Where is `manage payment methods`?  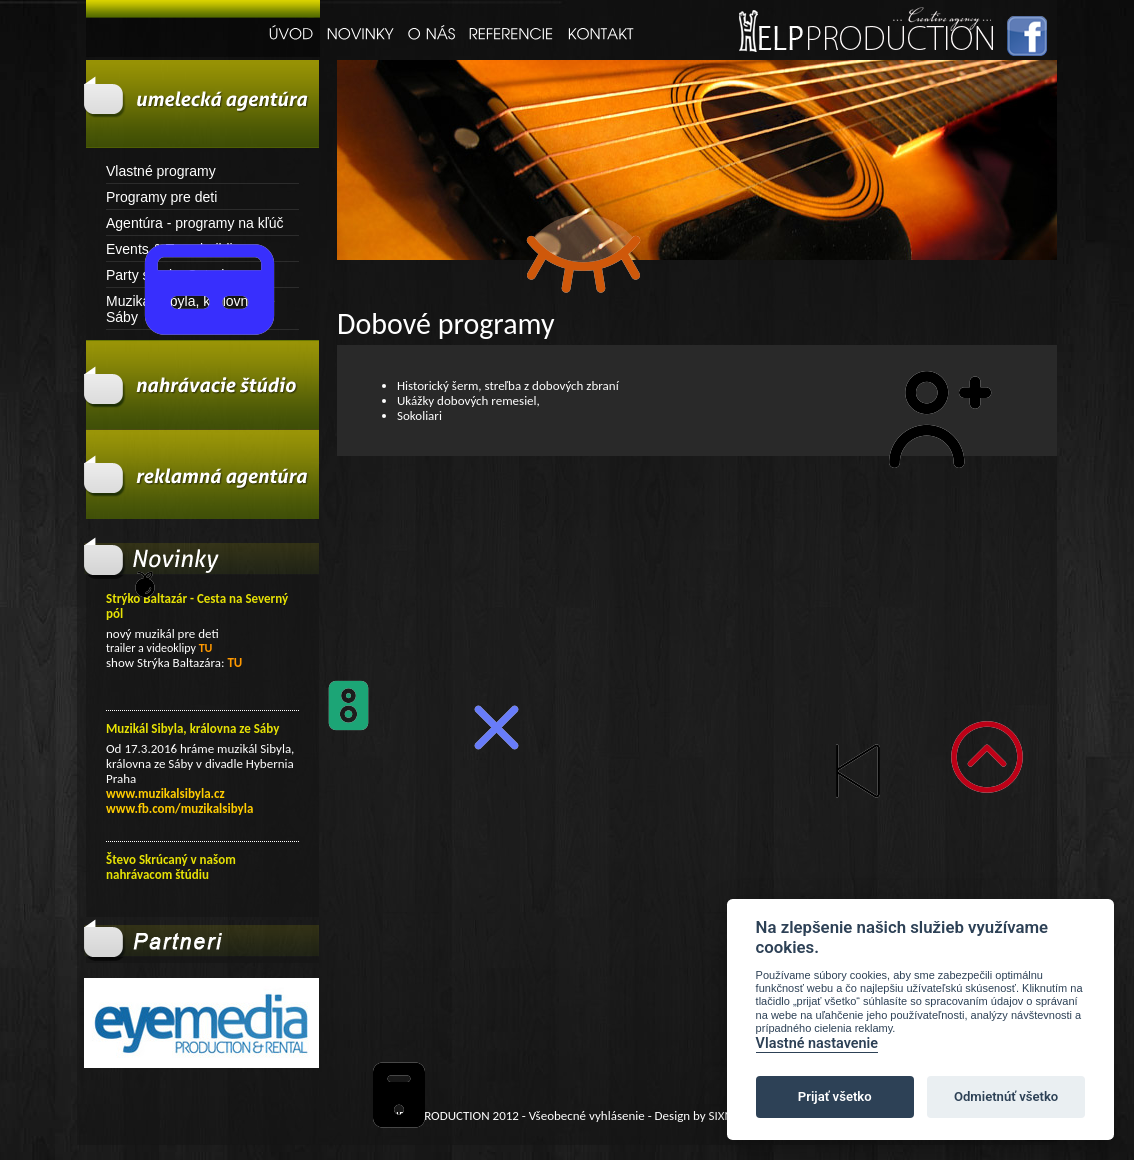 manage payment methods is located at coordinates (209, 289).